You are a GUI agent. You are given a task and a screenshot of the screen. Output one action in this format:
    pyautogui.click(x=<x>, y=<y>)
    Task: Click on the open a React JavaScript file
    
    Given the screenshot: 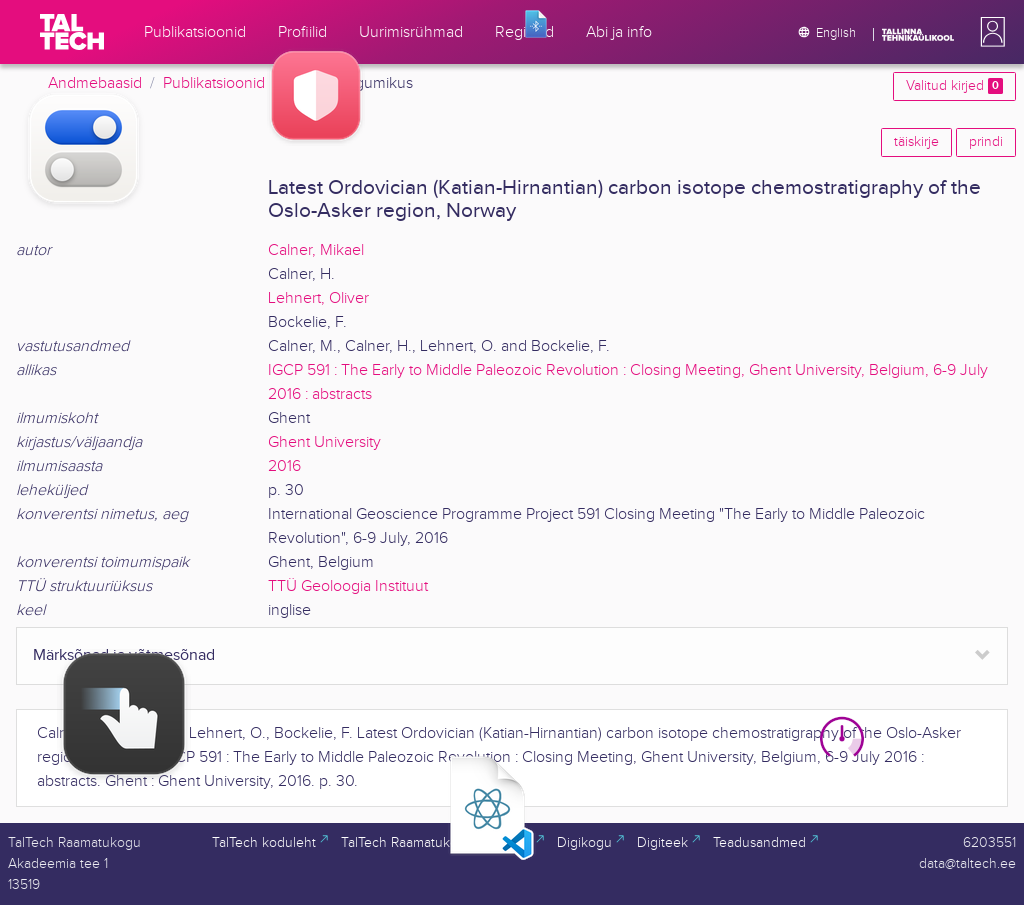 What is the action you would take?
    pyautogui.click(x=487, y=807)
    